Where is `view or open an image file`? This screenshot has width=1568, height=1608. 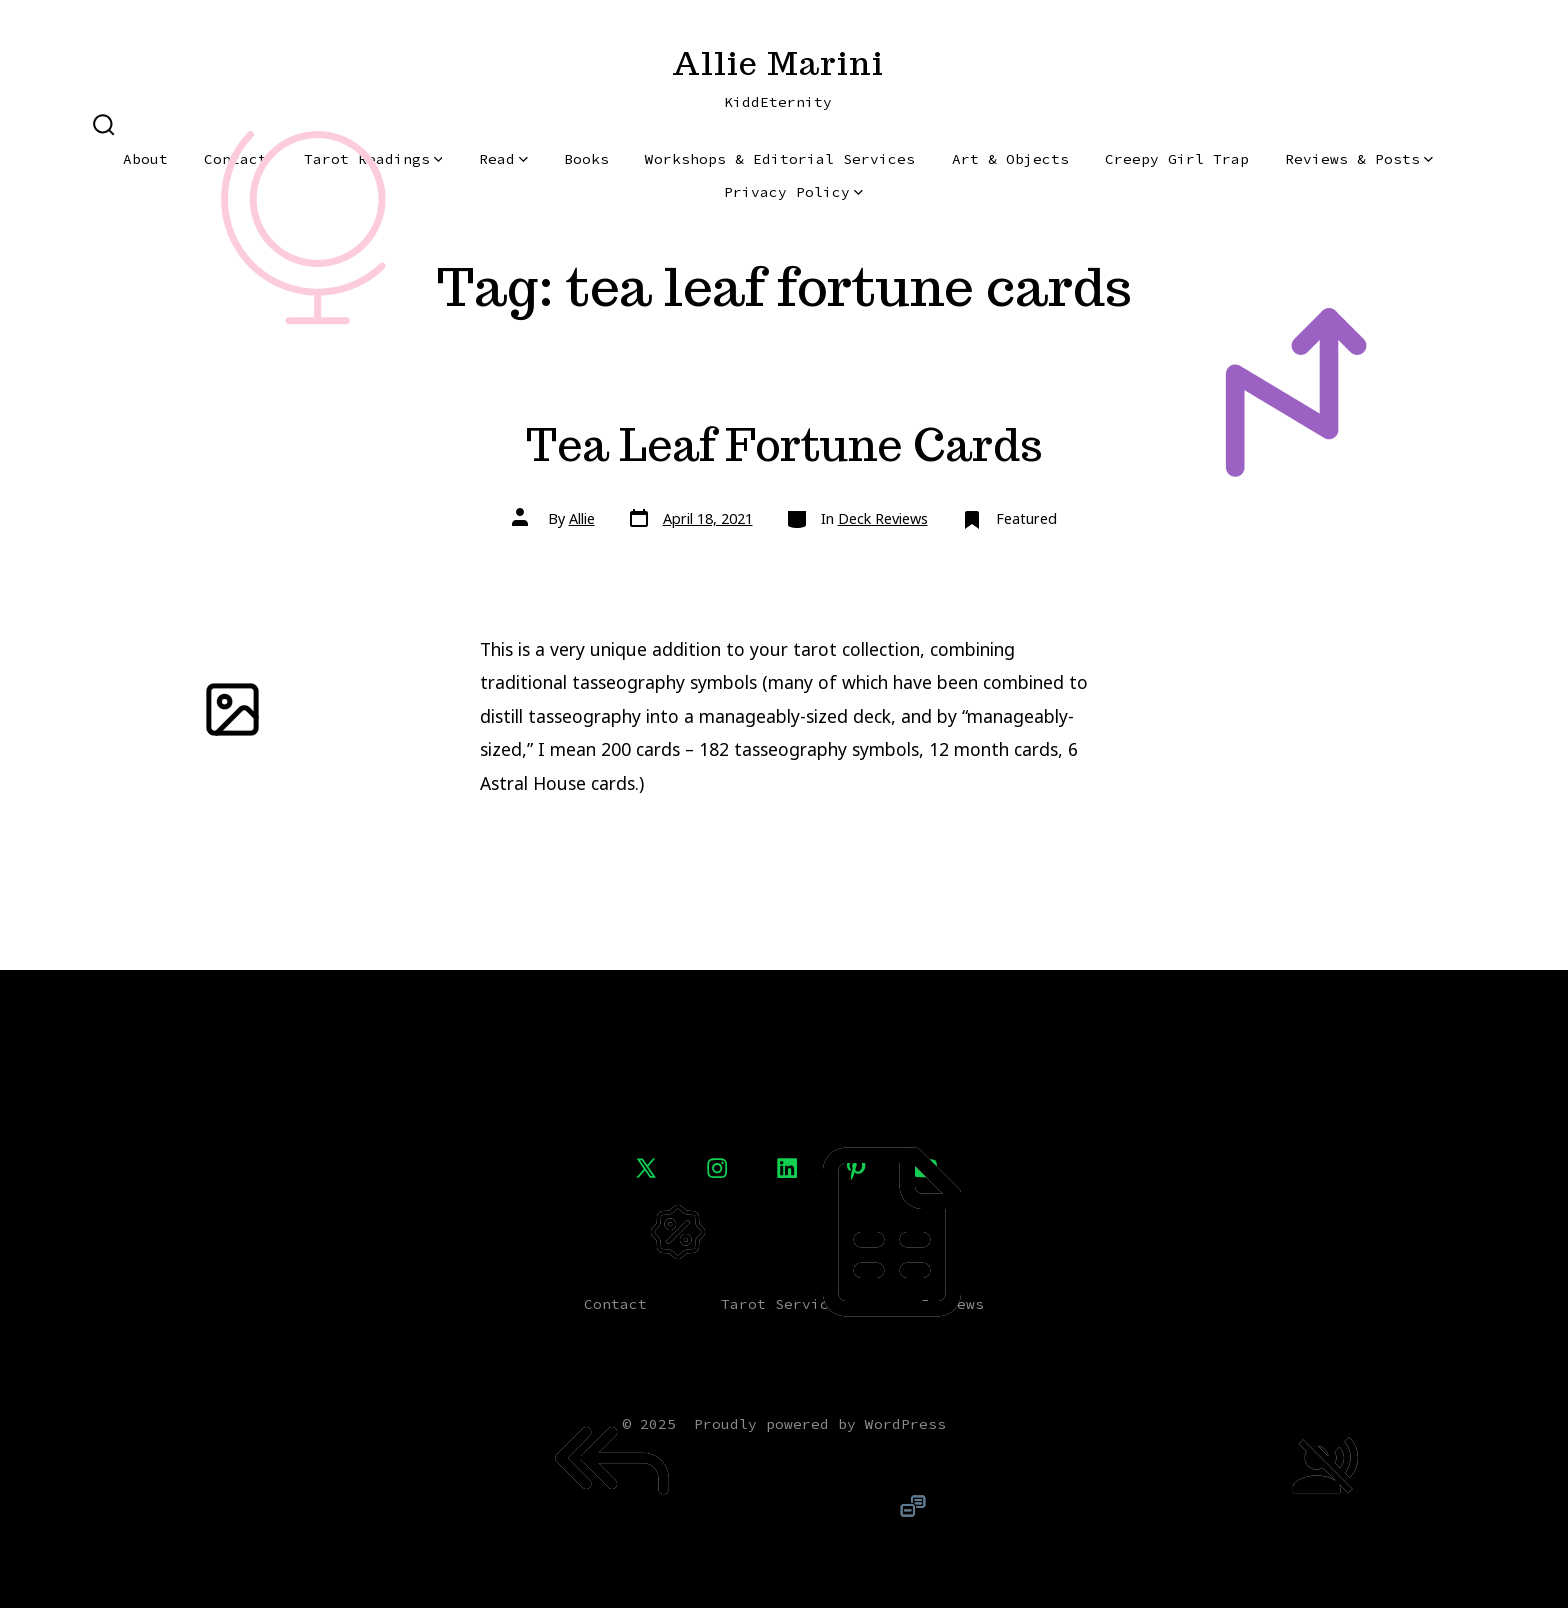 view or open an image file is located at coordinates (232, 709).